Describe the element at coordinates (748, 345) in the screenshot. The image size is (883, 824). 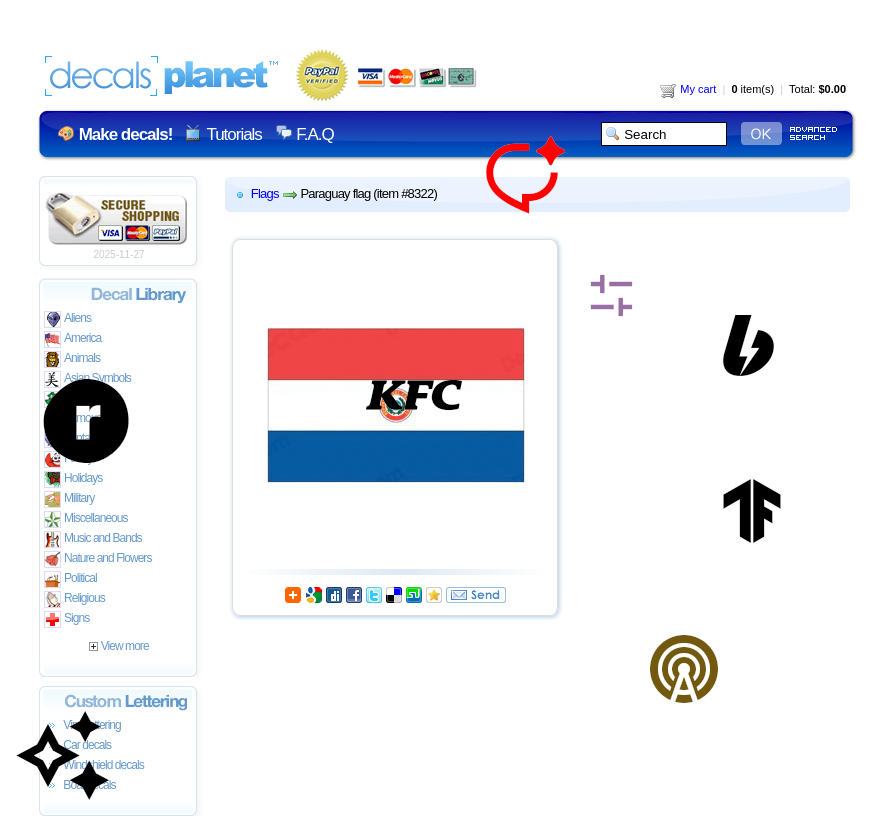
I see `open boosty creator platform` at that location.